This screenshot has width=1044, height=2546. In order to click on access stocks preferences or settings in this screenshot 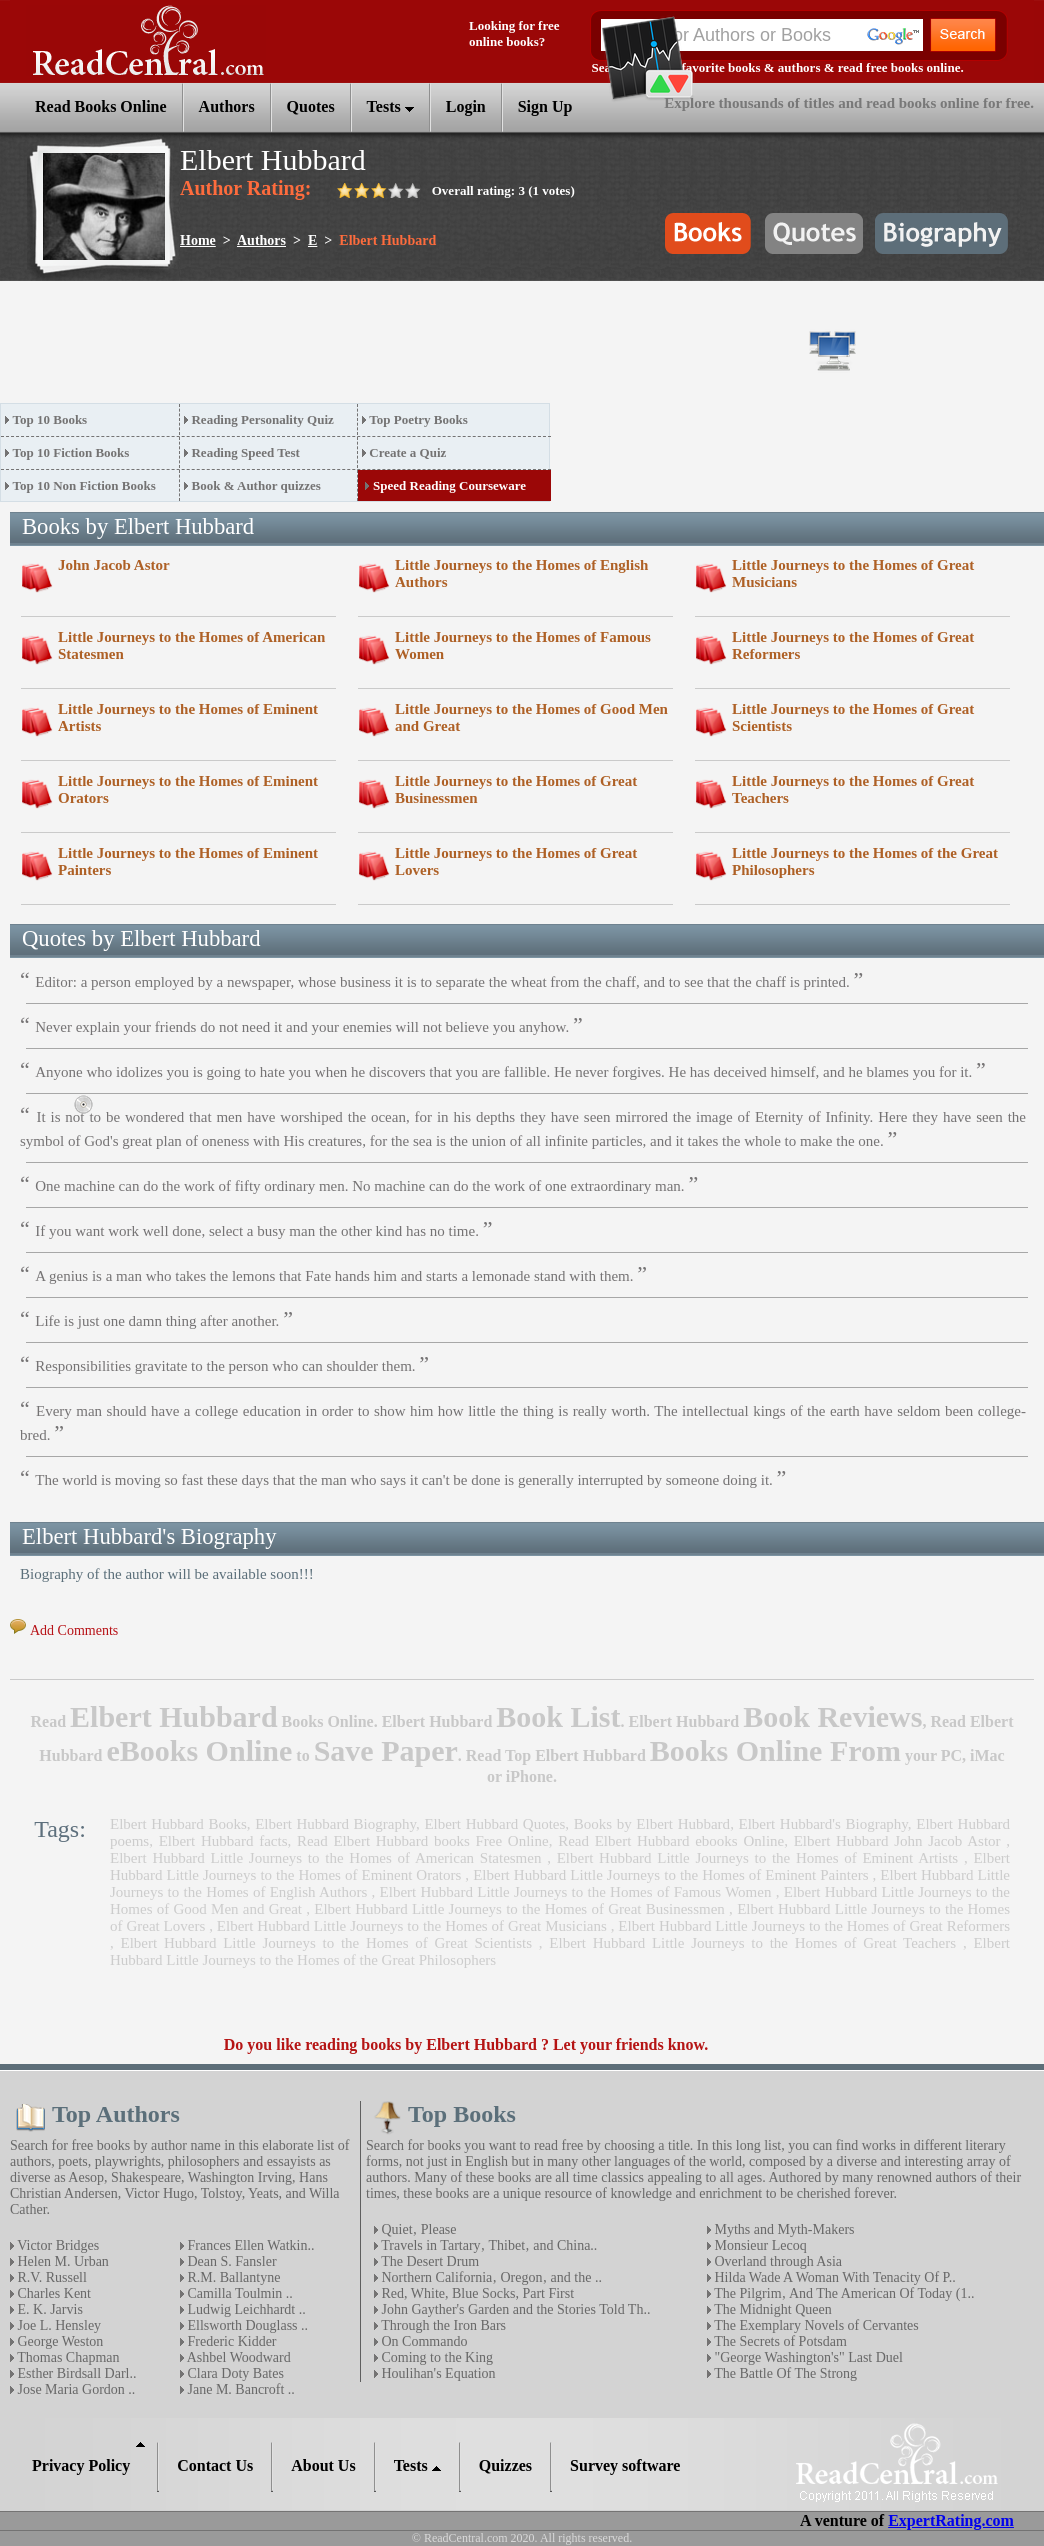, I will do `click(647, 58)`.